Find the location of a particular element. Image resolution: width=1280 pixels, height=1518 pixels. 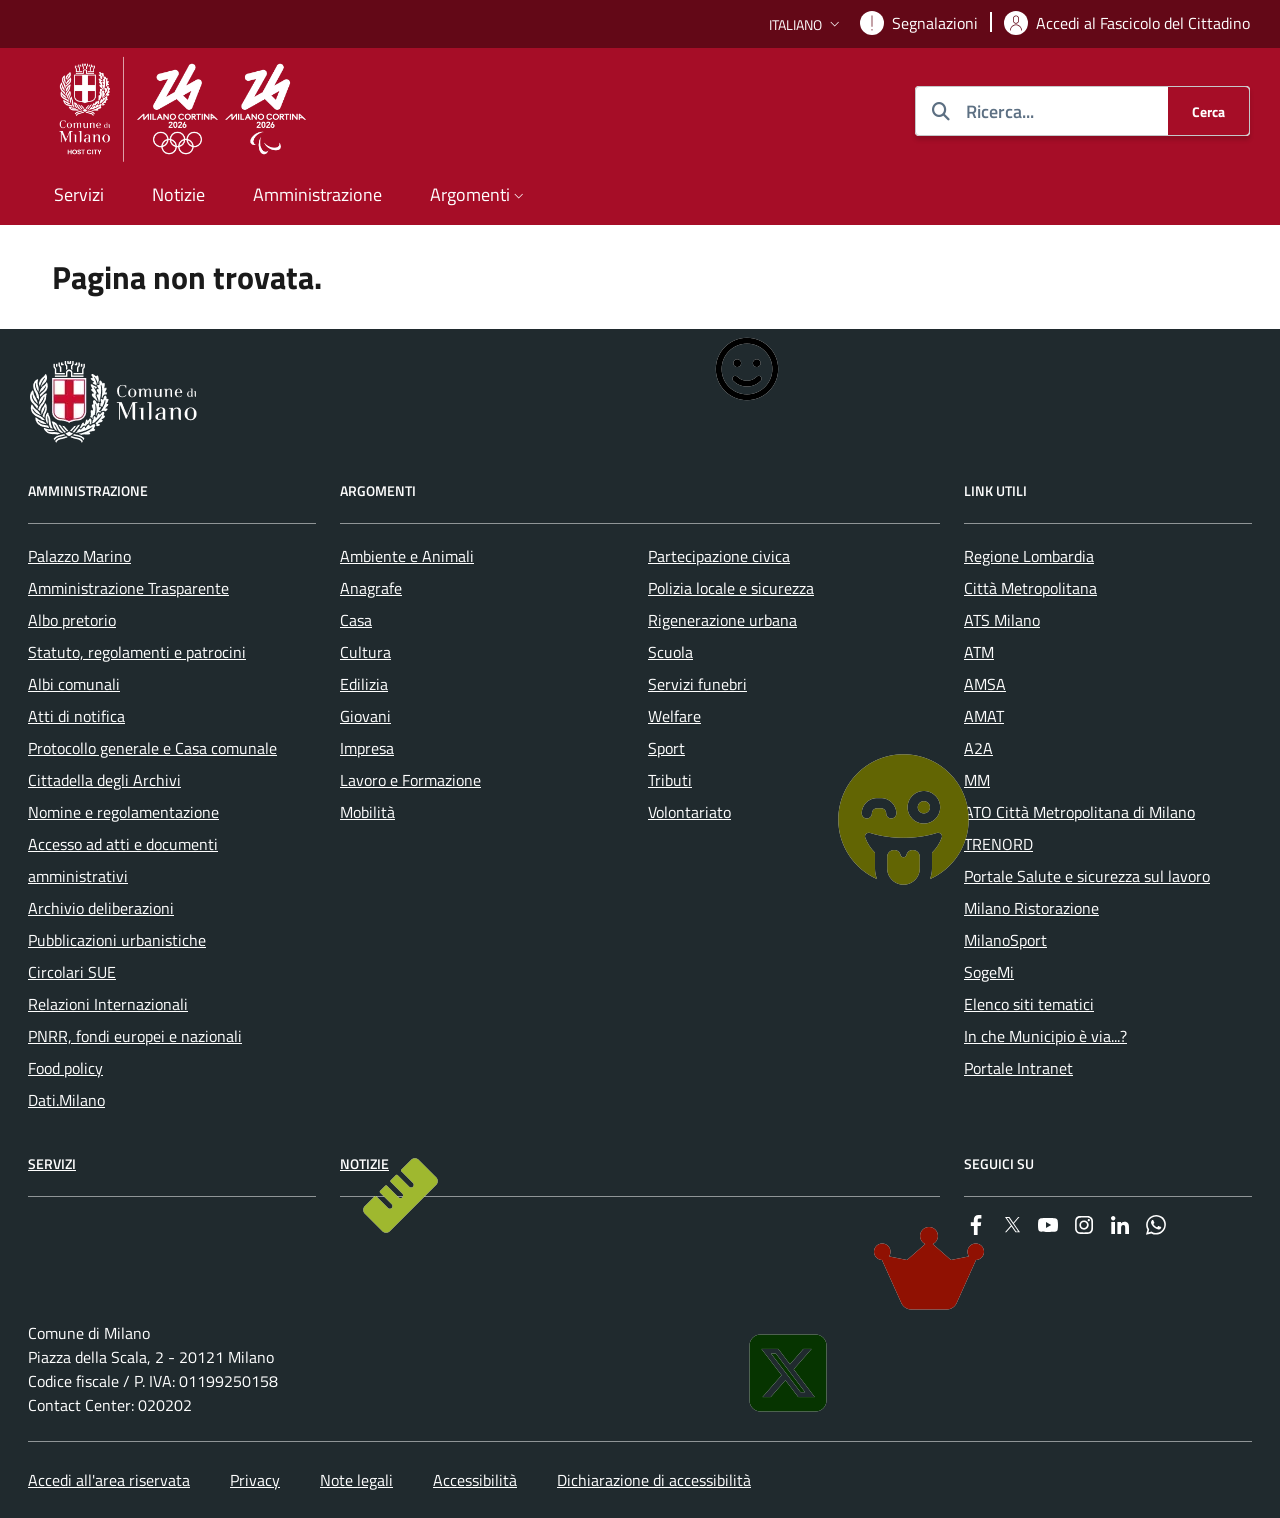

access measurement tools is located at coordinates (400, 1195).